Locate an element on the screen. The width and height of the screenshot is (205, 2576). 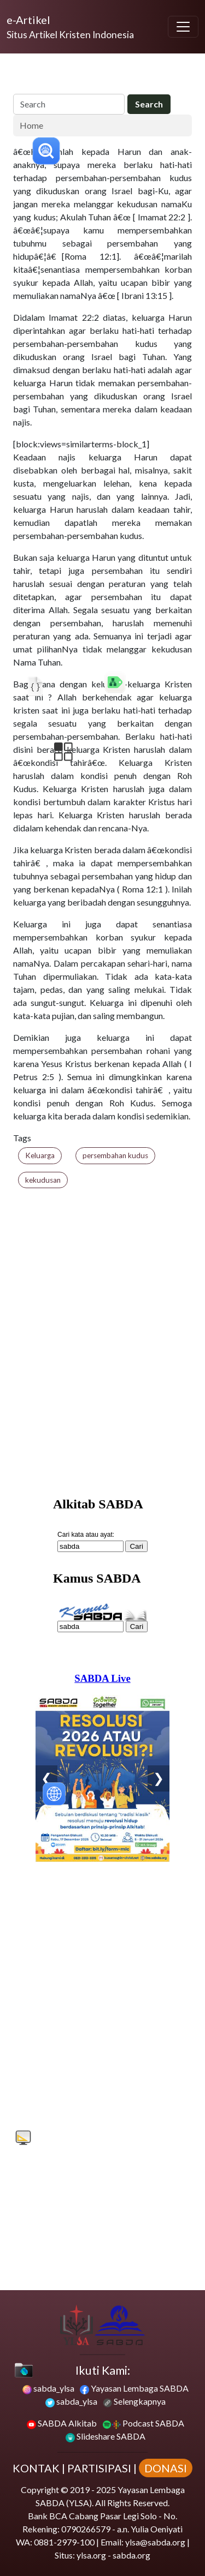
open dart project folder is located at coordinates (24, 2370).